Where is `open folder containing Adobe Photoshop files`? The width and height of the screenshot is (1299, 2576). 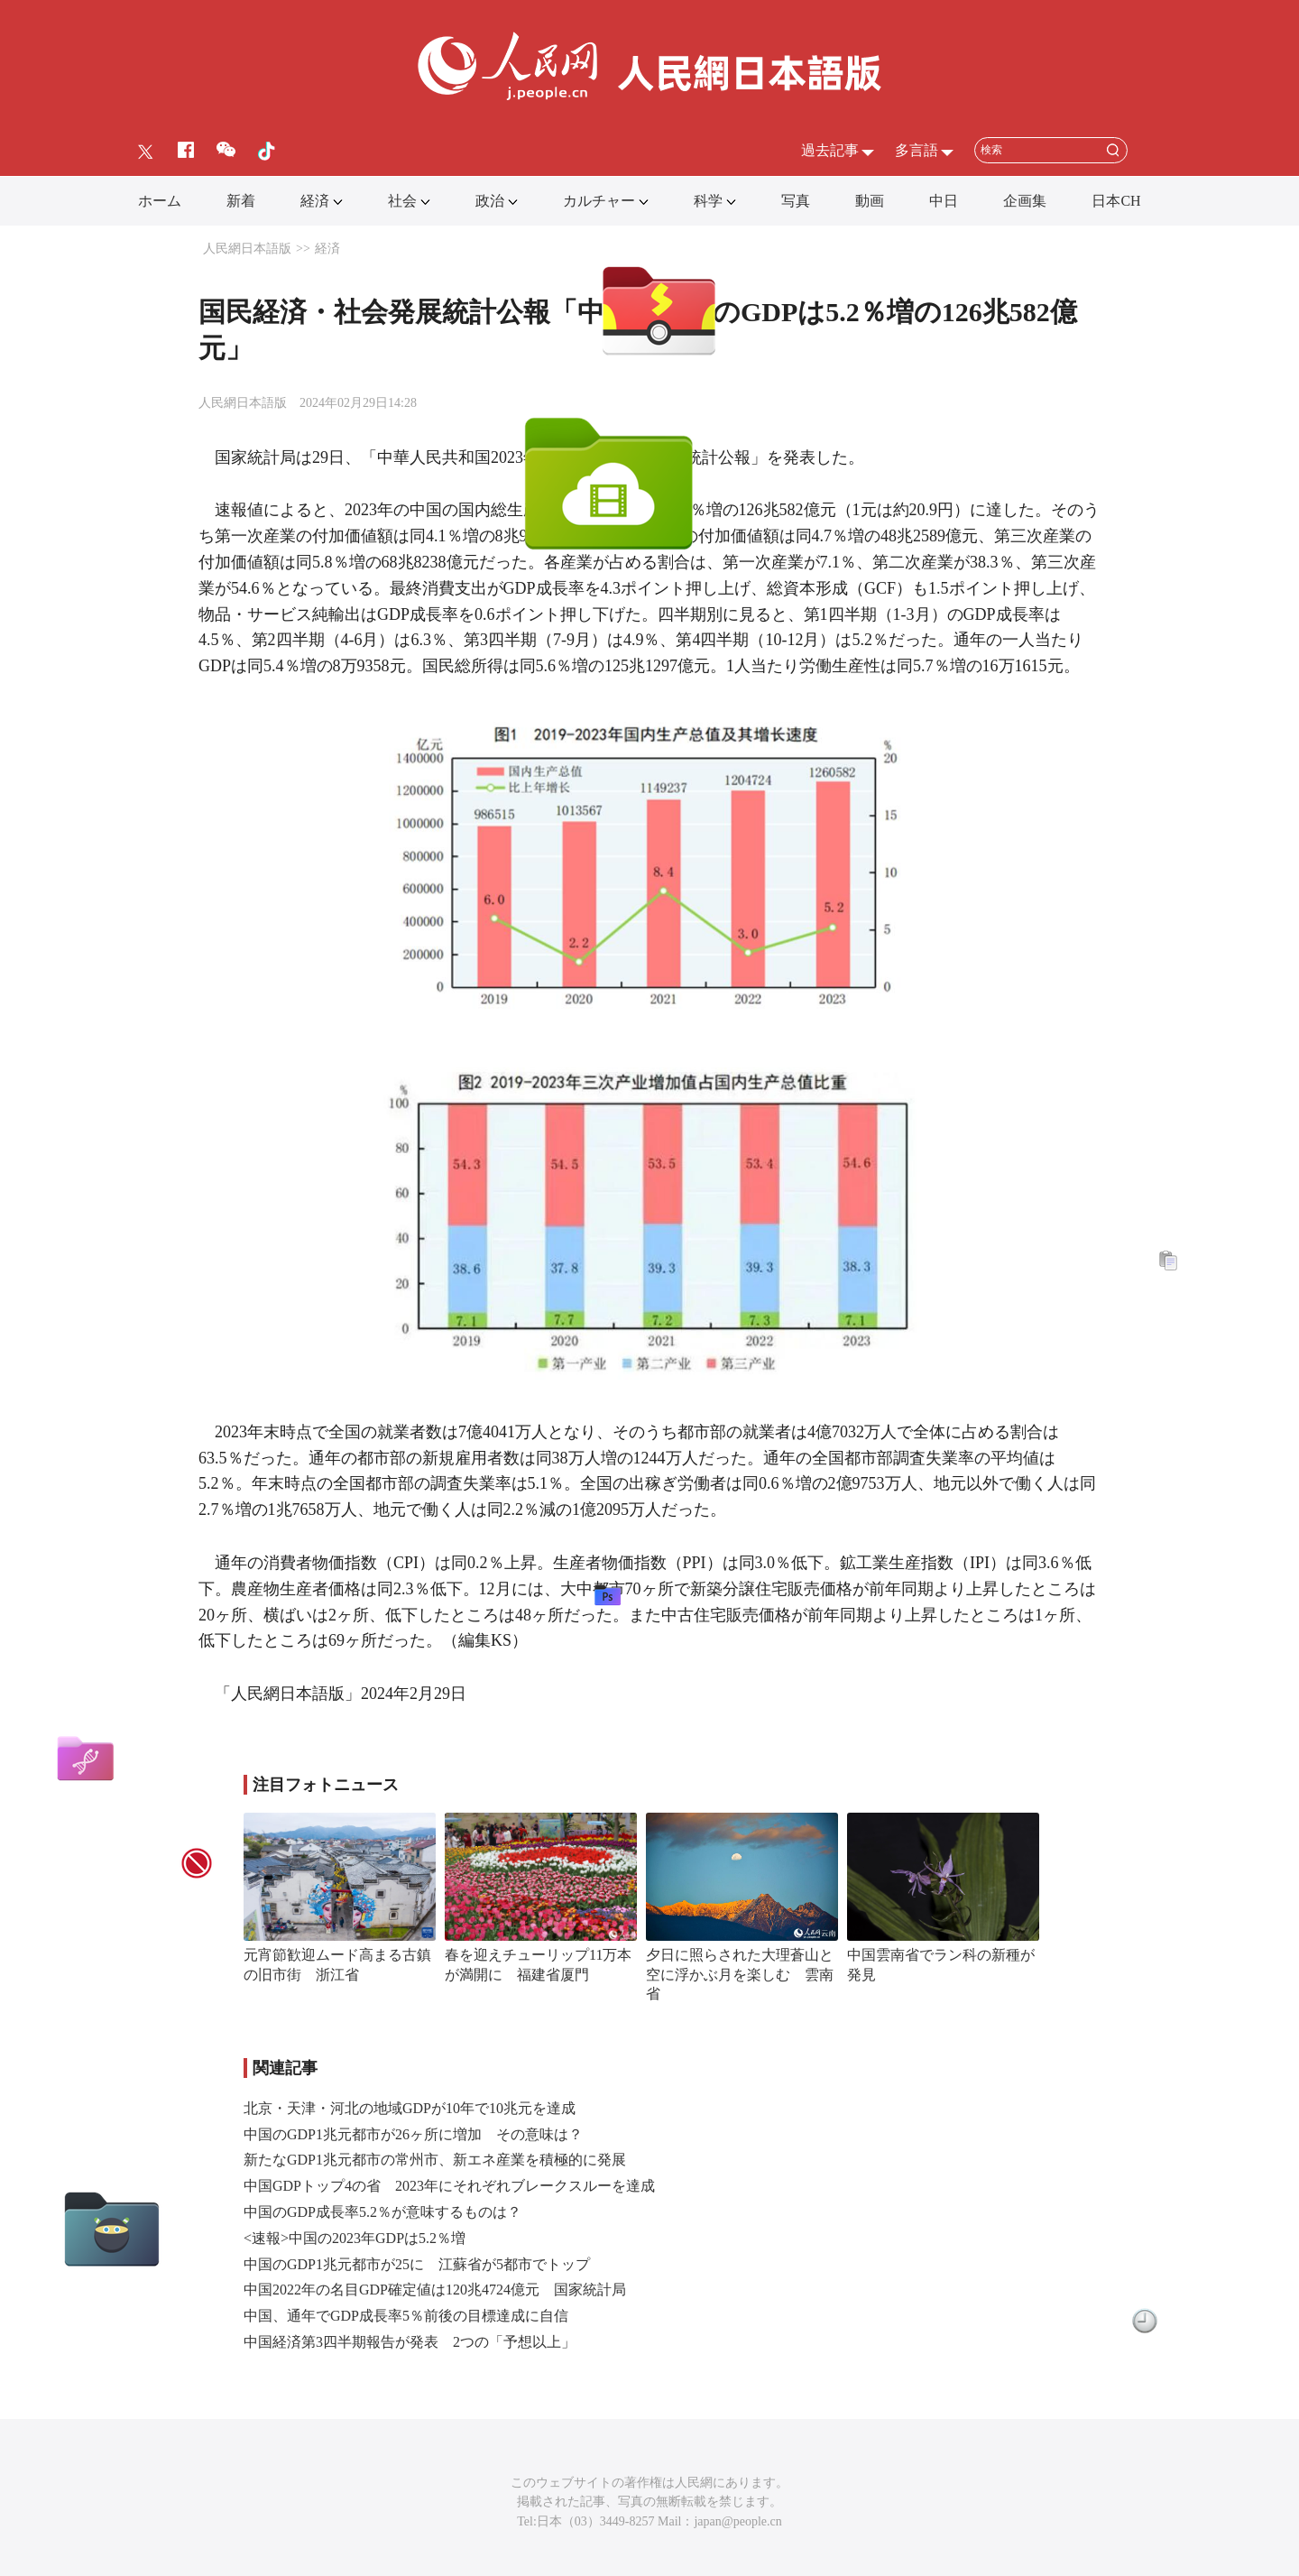
open folder containing Adobe Photoshop files is located at coordinates (607, 1595).